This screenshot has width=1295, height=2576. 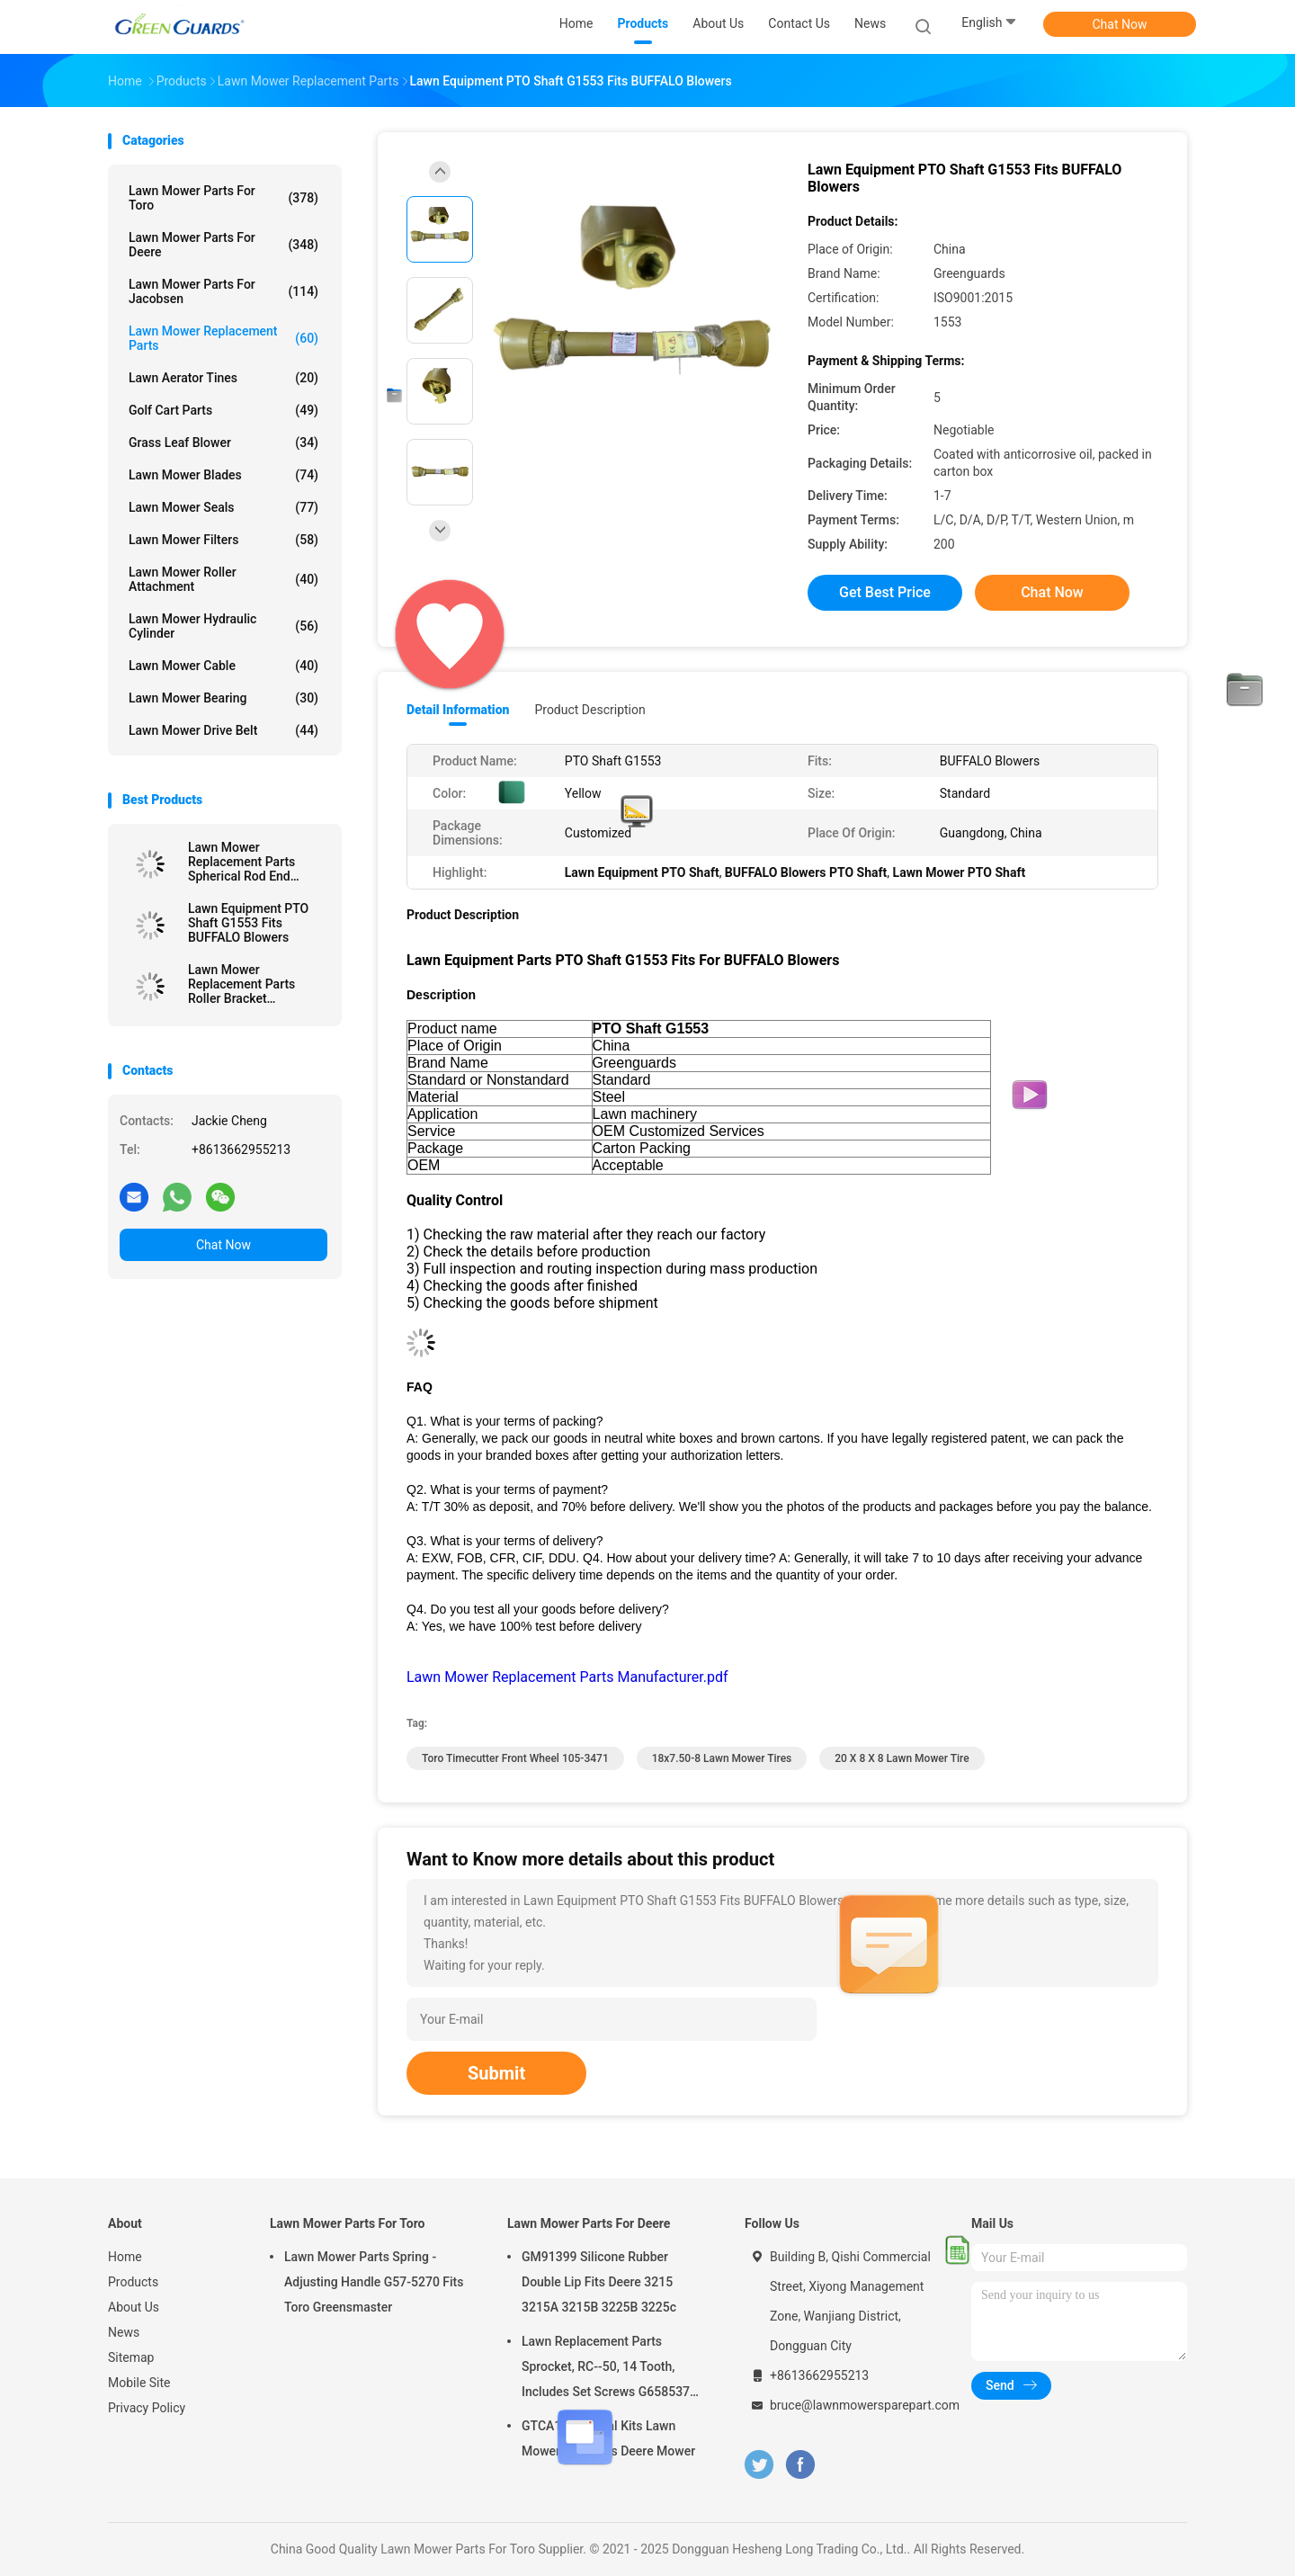 I want to click on manage startup applications and session settings, so click(x=585, y=2437).